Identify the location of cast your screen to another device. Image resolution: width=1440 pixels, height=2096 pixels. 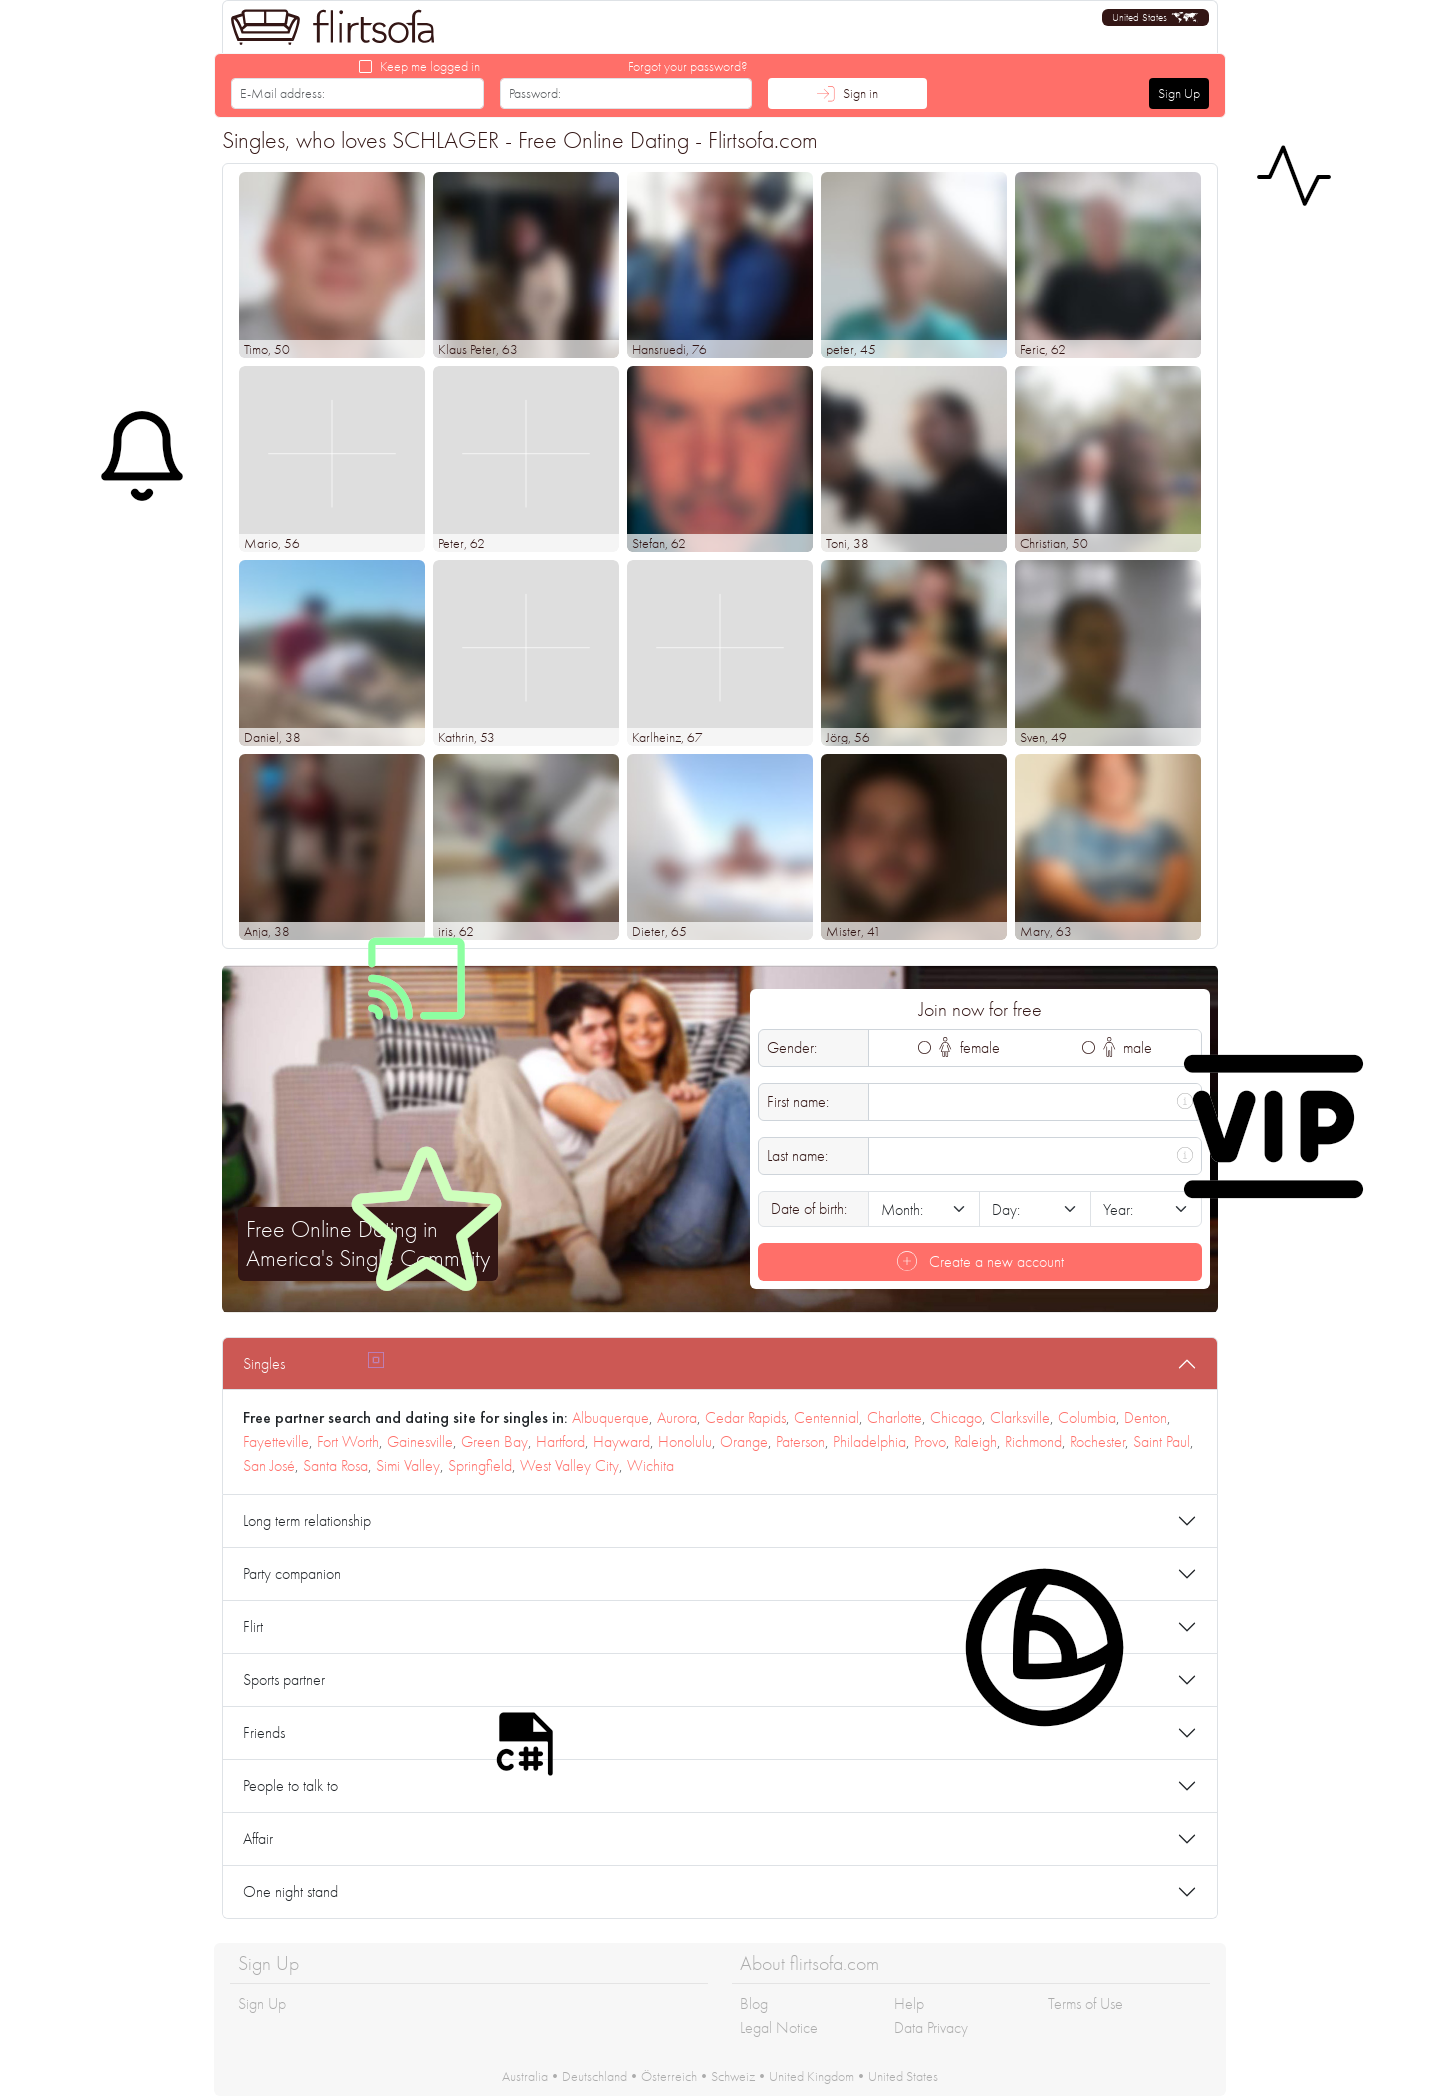
(416, 978).